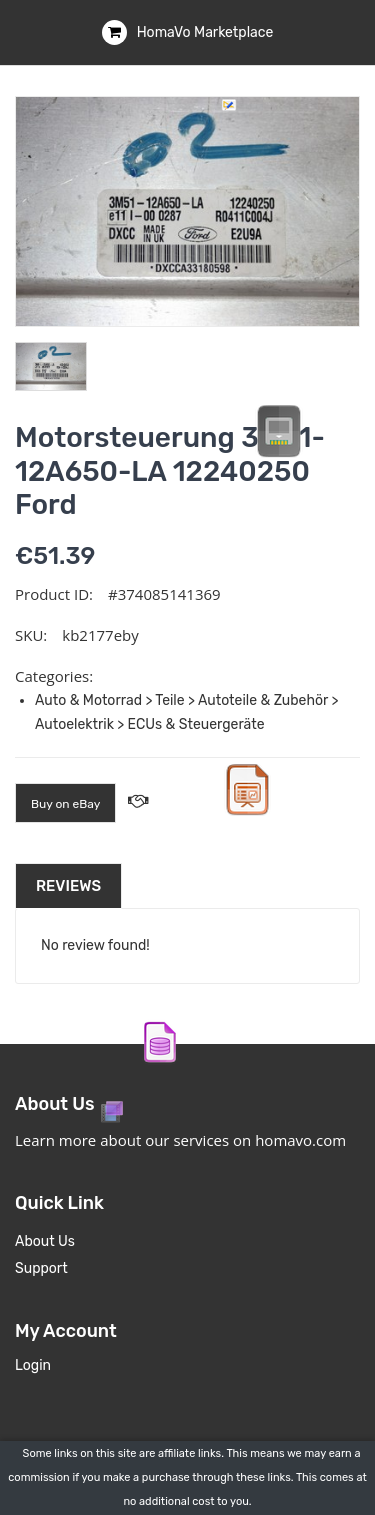 The width and height of the screenshot is (375, 1515). I want to click on libreoffice base database template file, so click(160, 1042).